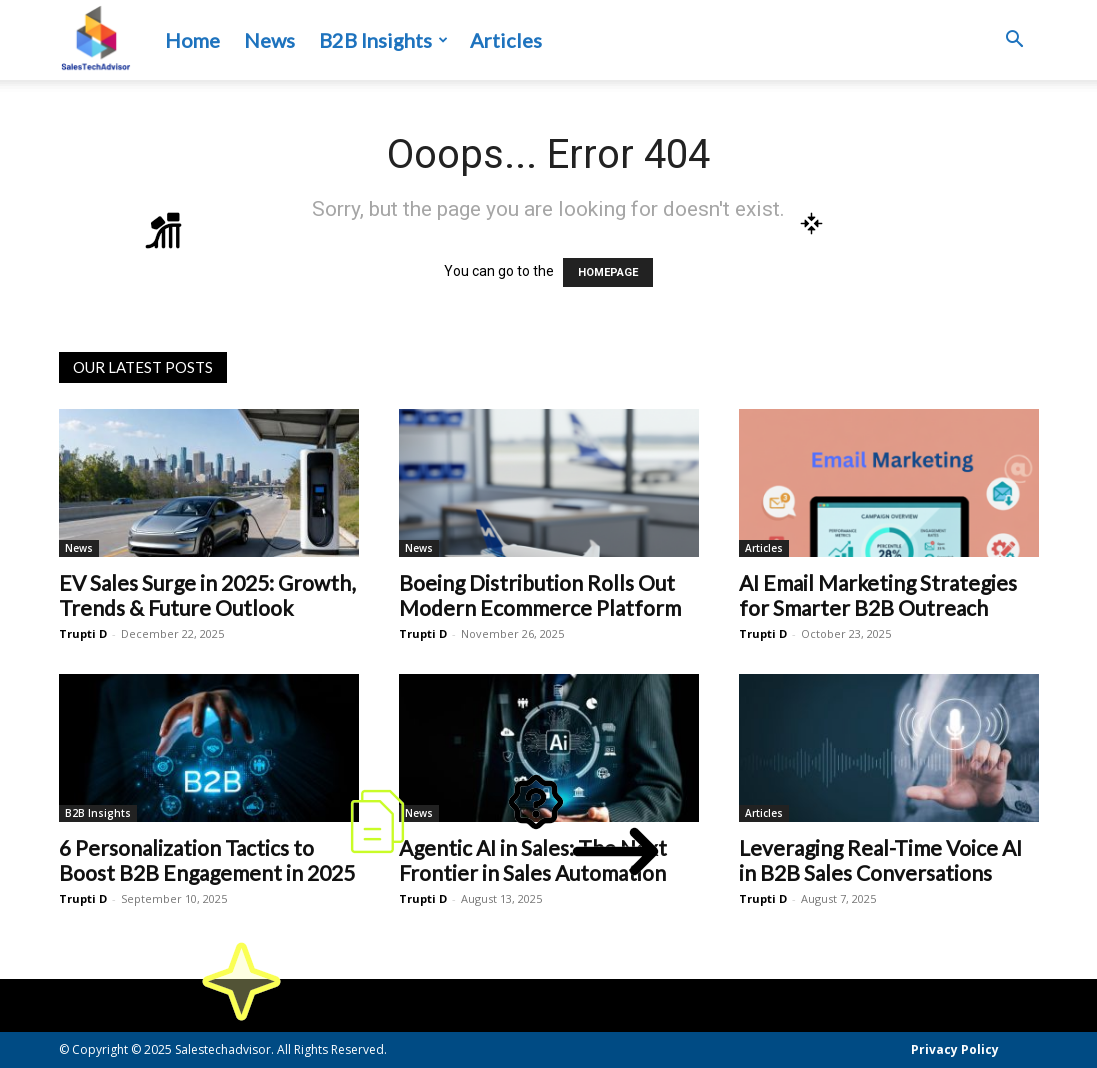  Describe the element at coordinates (163, 230) in the screenshot. I see `access theme park or amusement park information` at that location.